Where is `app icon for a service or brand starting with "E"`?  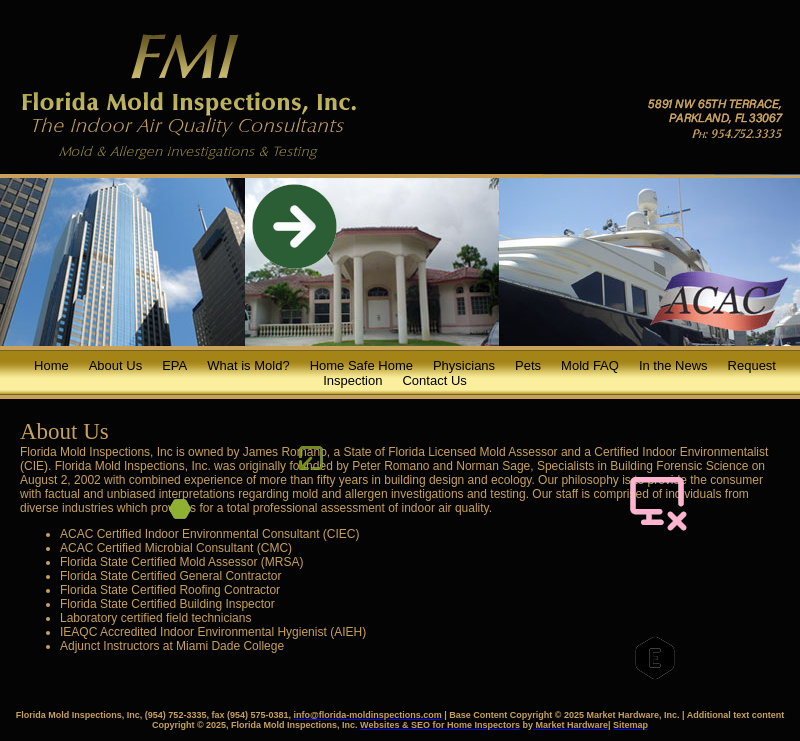
app icon for a service or brand starting with "E" is located at coordinates (655, 658).